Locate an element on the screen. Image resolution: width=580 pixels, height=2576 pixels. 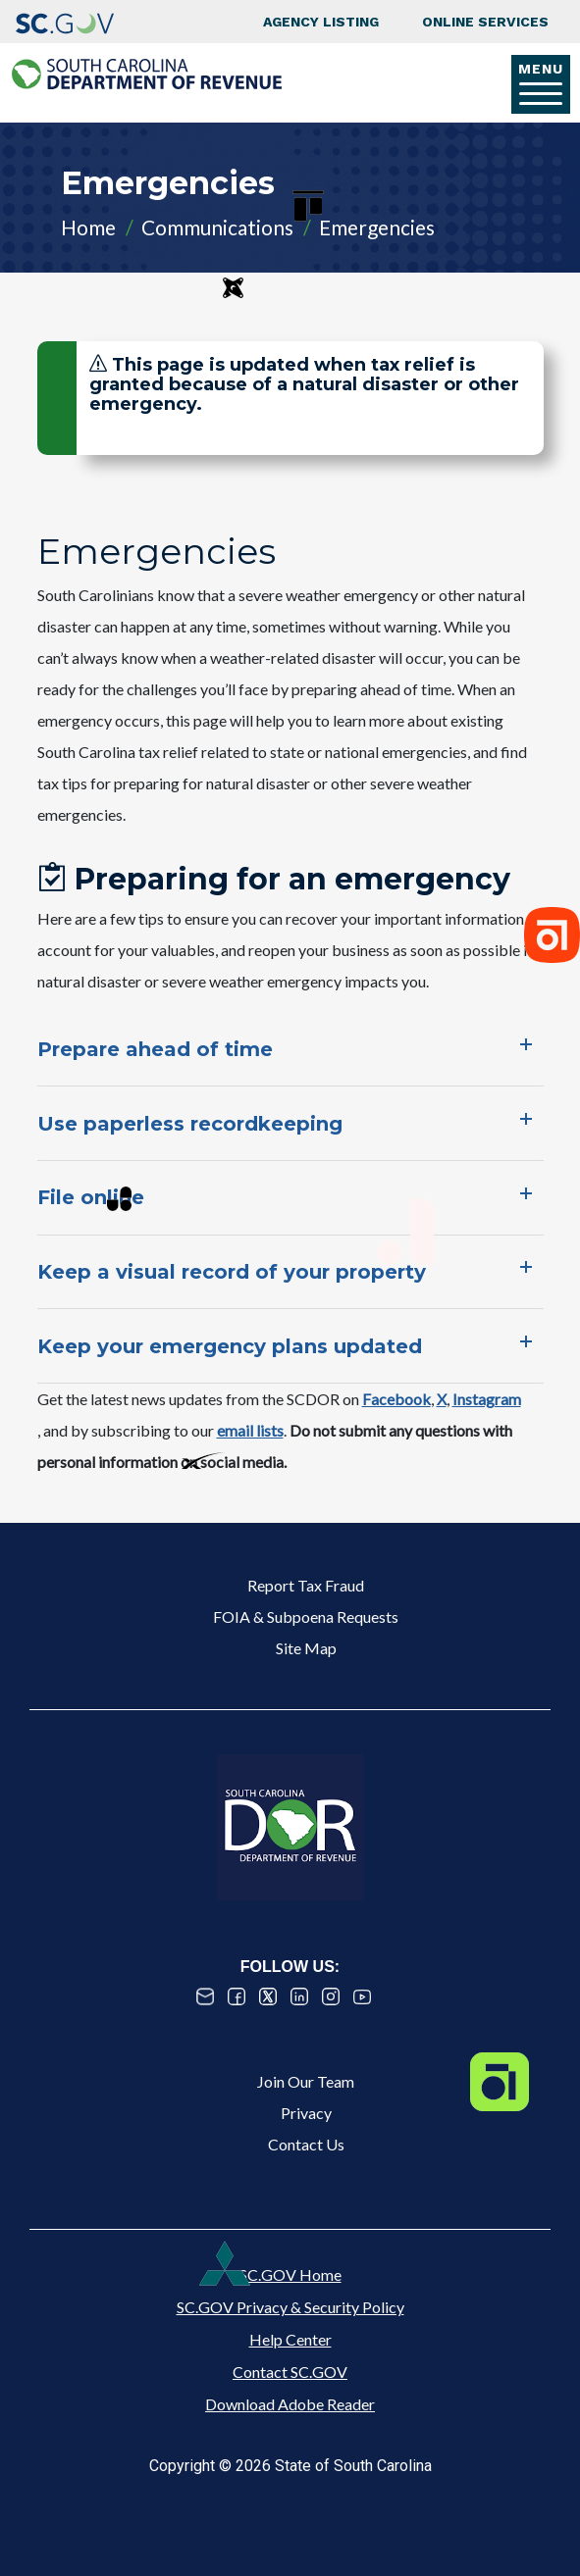
open the Anytype app is located at coordinates (500, 2082).